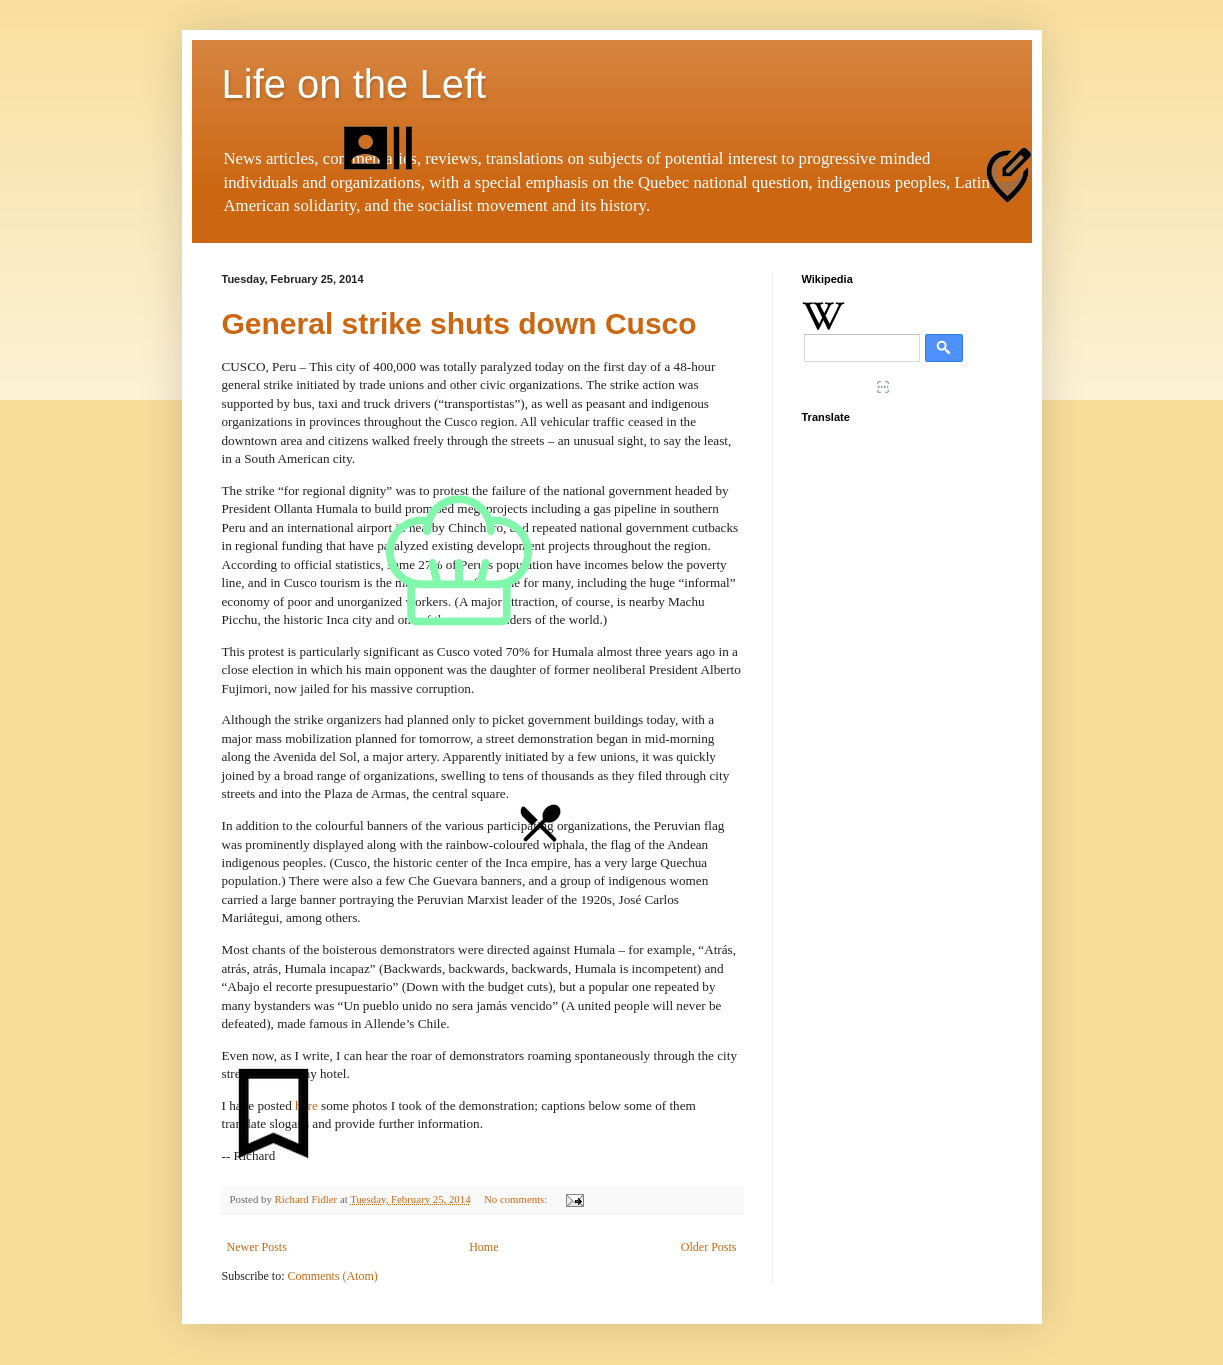 Image resolution: width=1223 pixels, height=1365 pixels. What do you see at coordinates (459, 563) in the screenshot?
I see `browse recipes or cooking content` at bounding box center [459, 563].